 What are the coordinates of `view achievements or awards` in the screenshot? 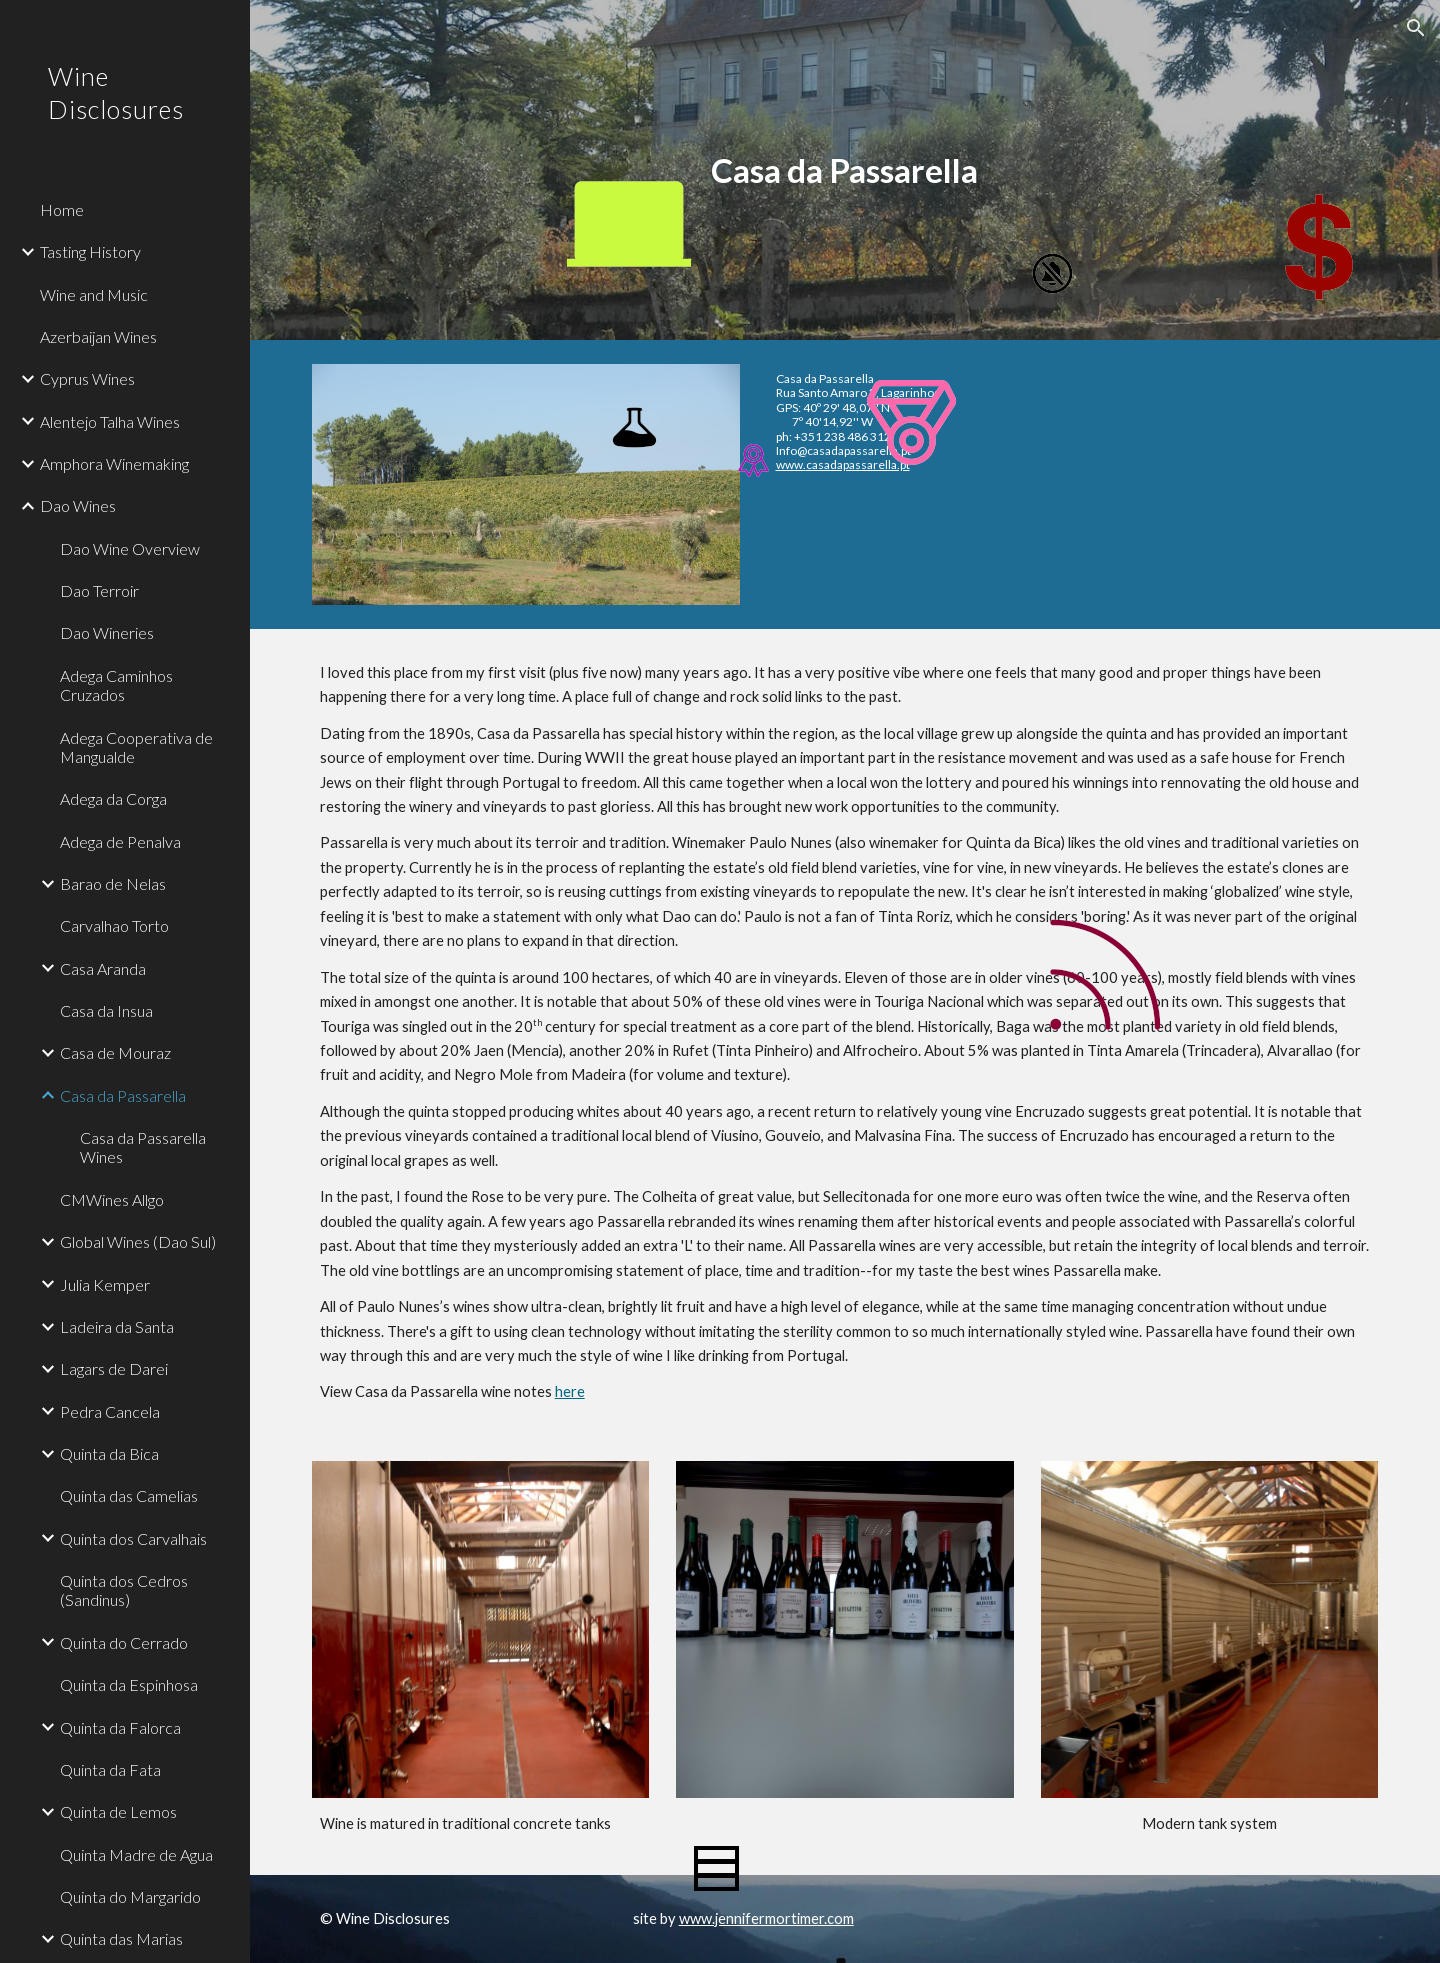 It's located at (911, 422).